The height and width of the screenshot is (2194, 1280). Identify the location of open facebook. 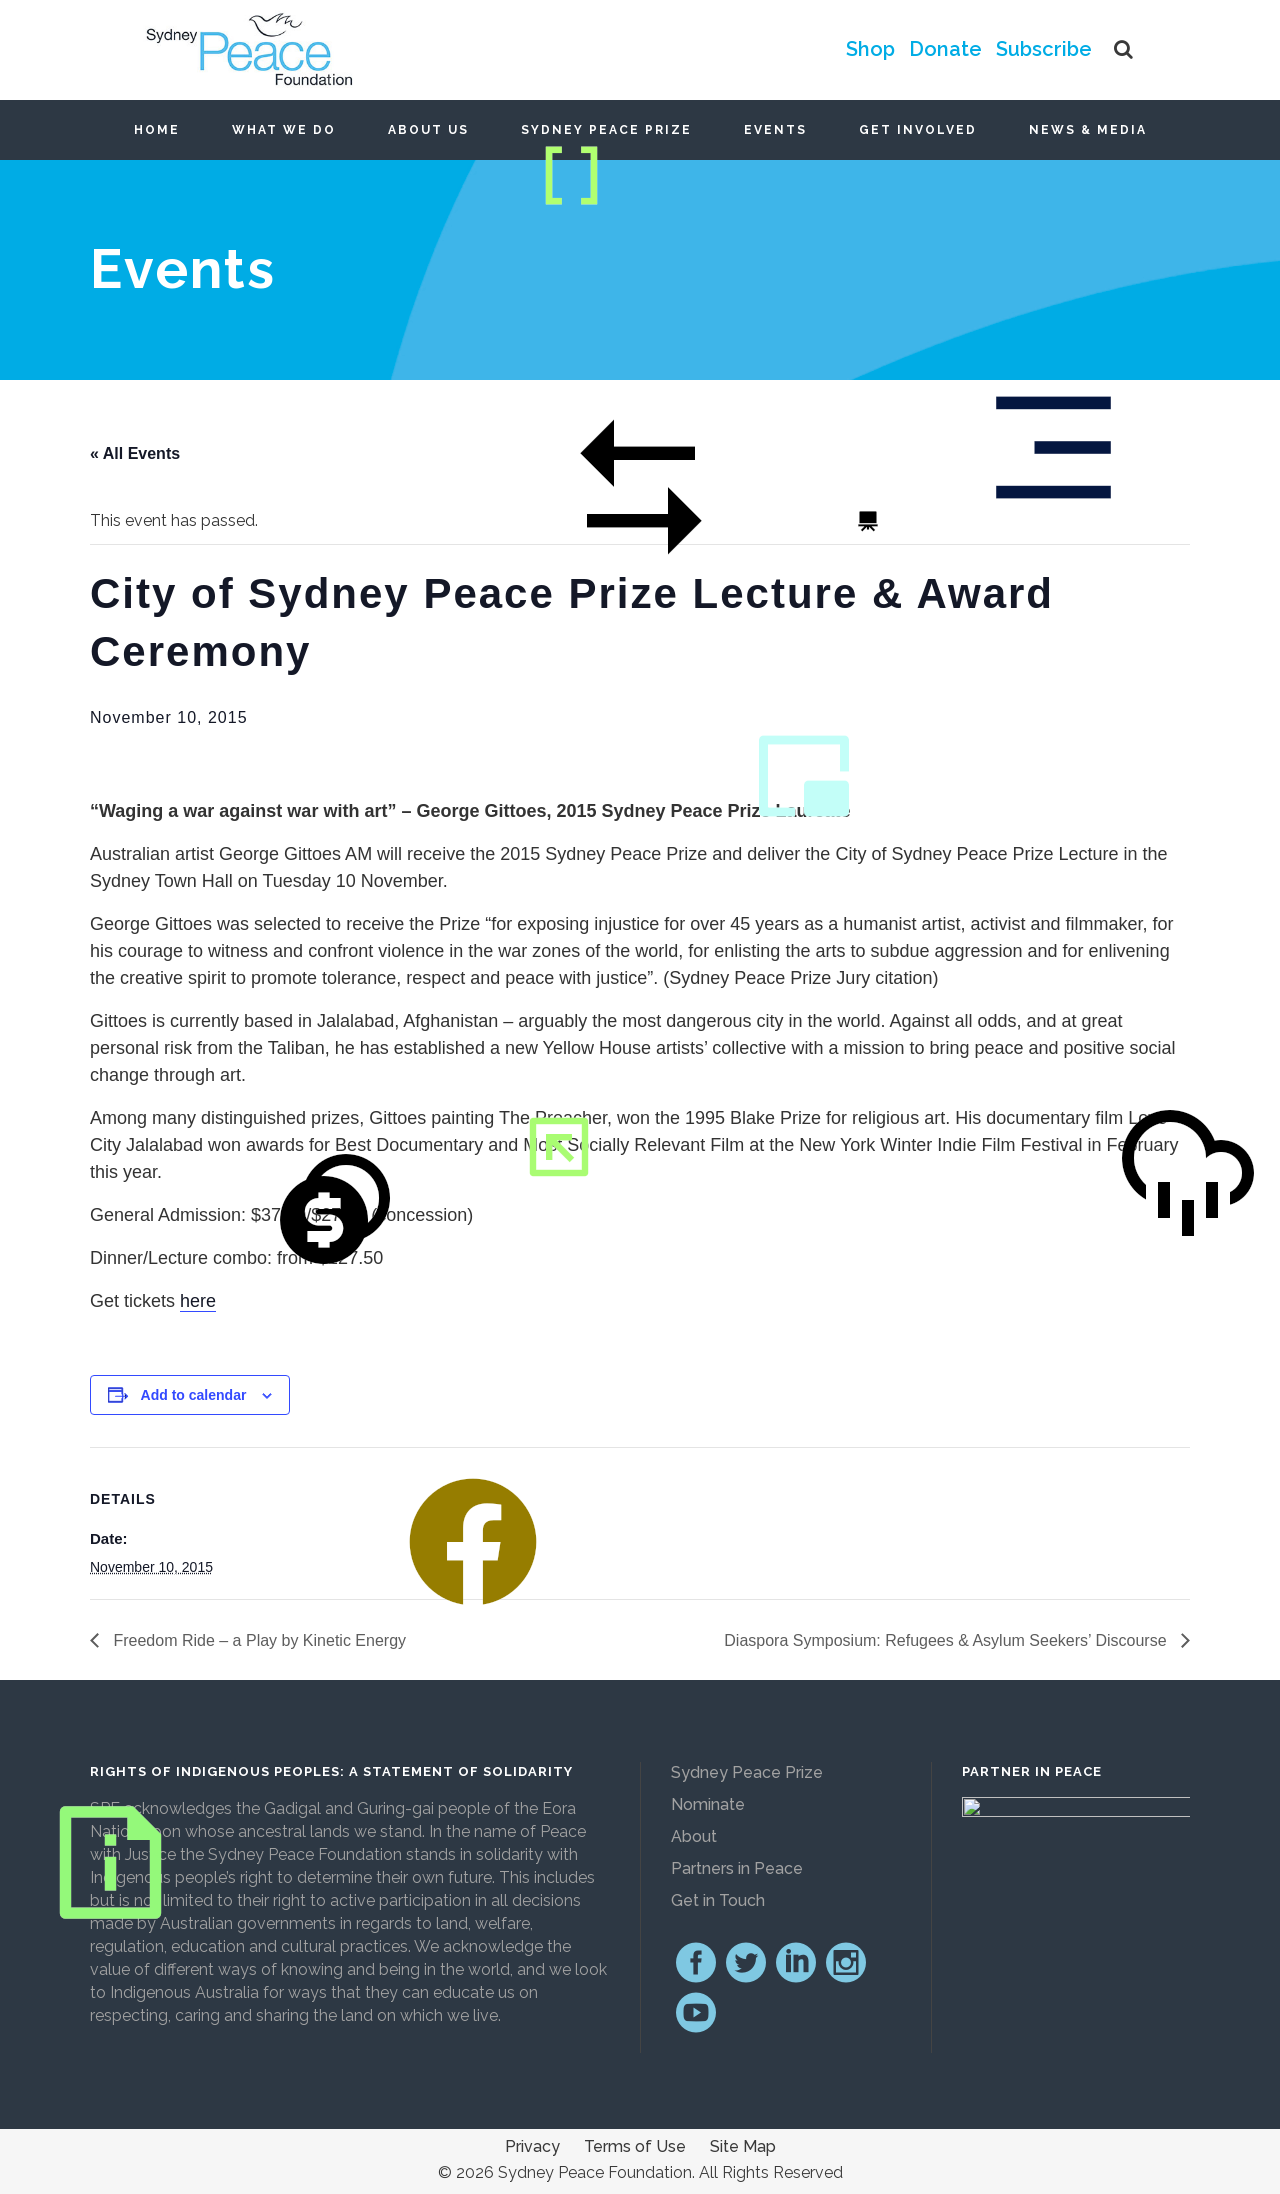
(473, 1542).